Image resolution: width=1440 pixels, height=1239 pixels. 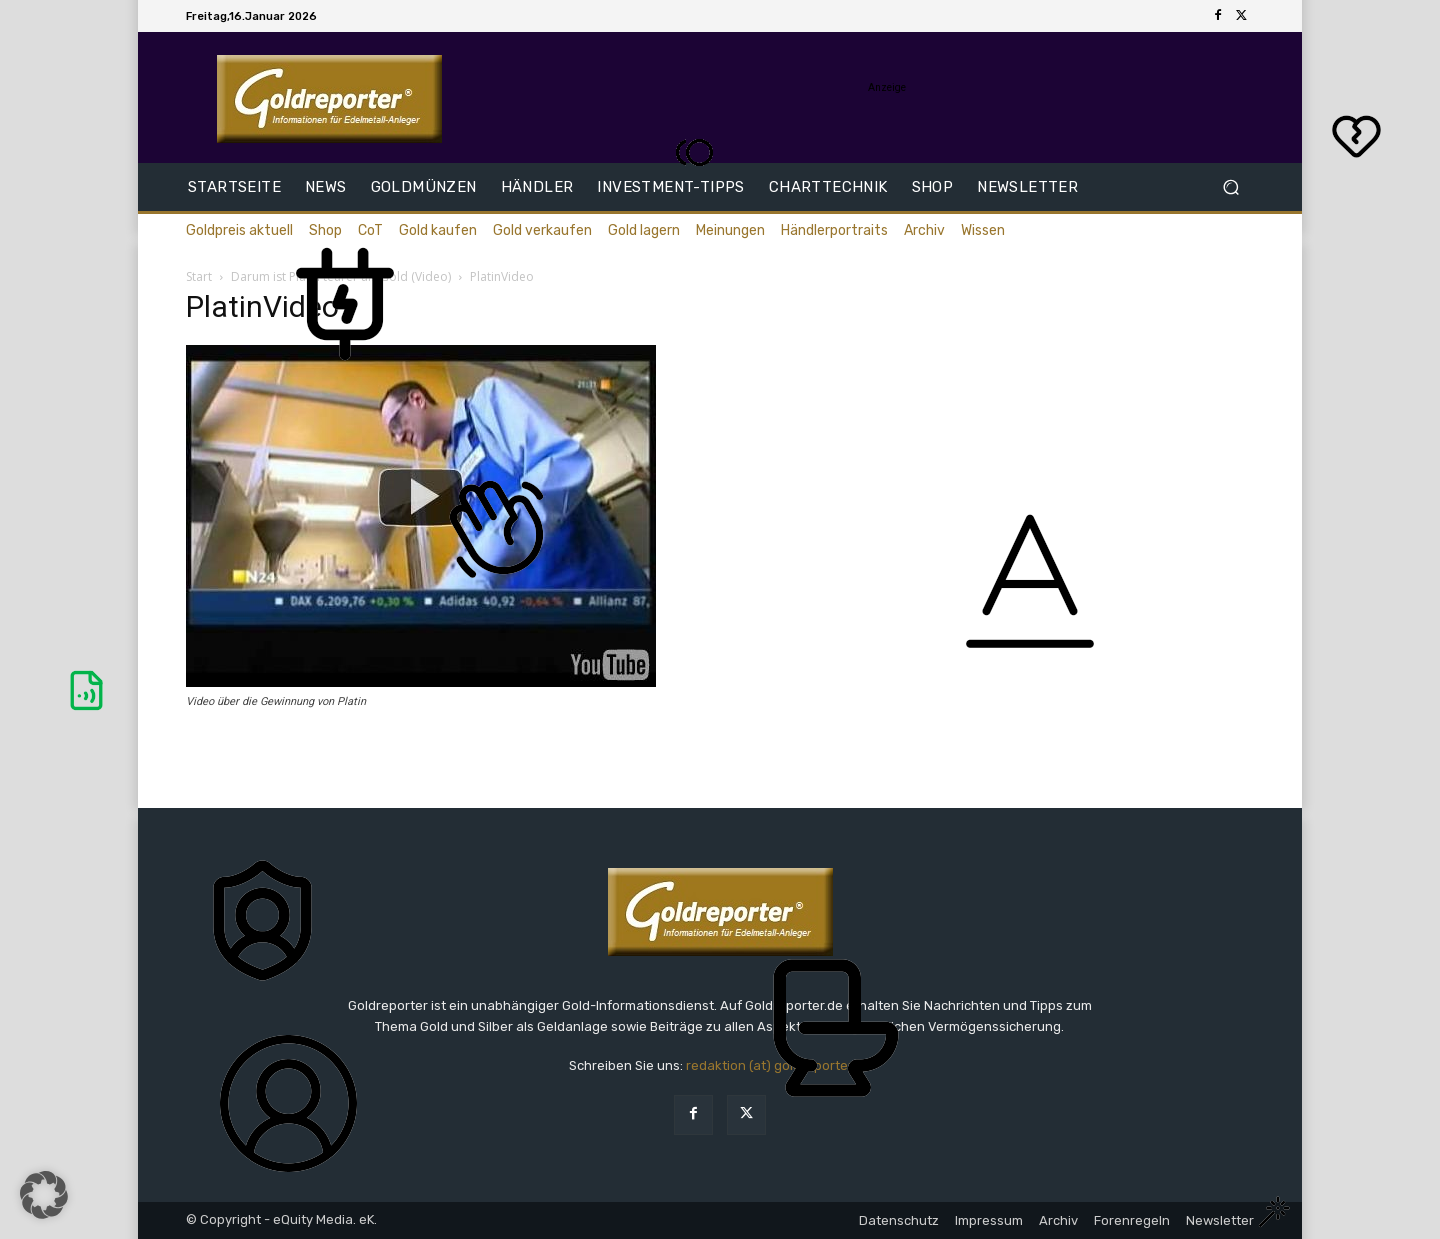 What do you see at coordinates (86, 690) in the screenshot?
I see `open audio file` at bounding box center [86, 690].